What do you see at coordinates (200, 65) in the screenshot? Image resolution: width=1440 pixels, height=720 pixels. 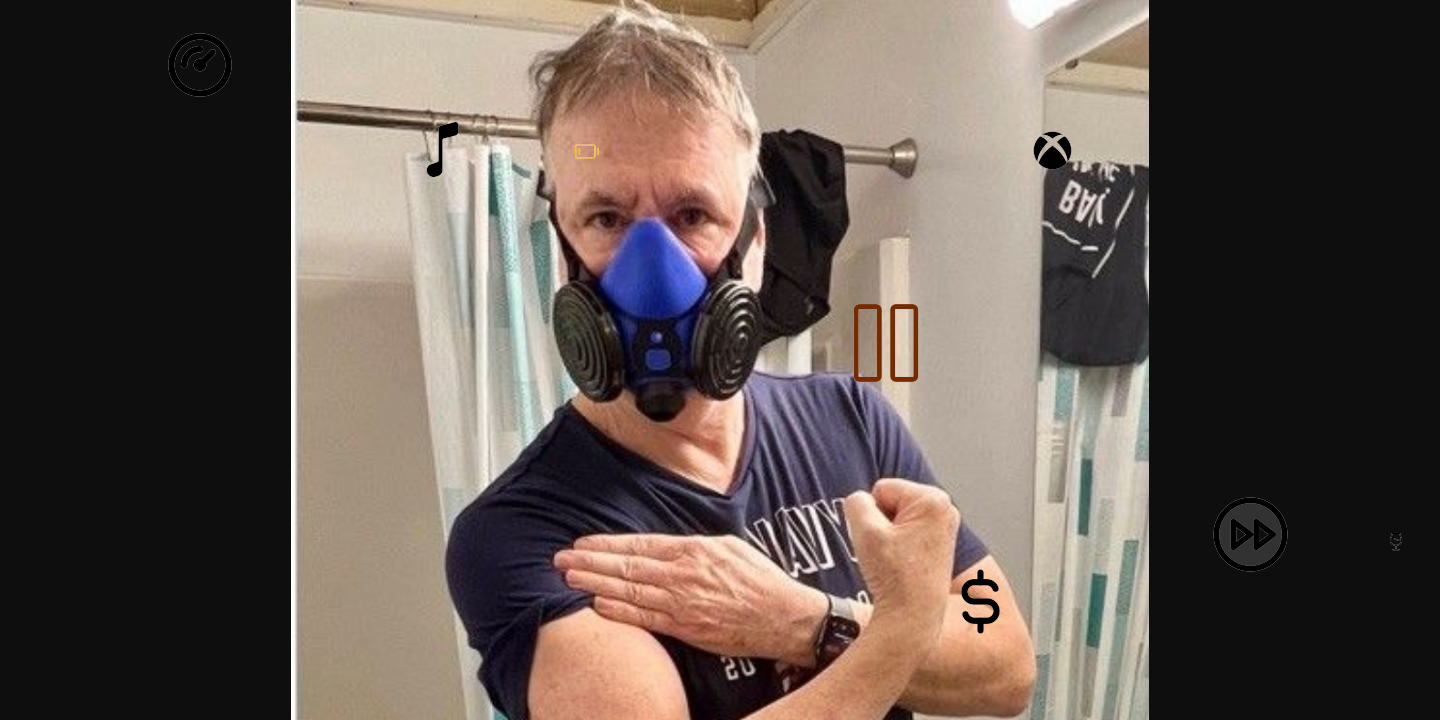 I see `view performance metrics or speed` at bounding box center [200, 65].